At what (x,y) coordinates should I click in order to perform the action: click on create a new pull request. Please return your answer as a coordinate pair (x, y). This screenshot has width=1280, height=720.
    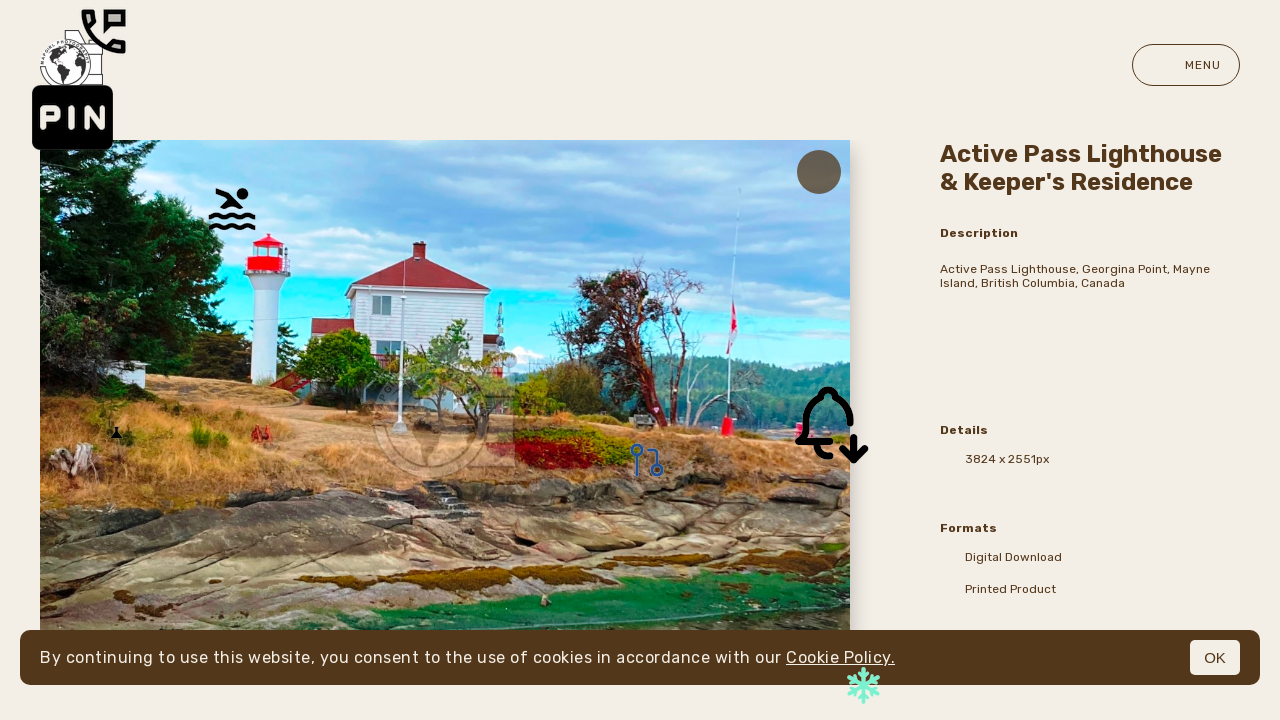
    Looking at the image, I should click on (647, 460).